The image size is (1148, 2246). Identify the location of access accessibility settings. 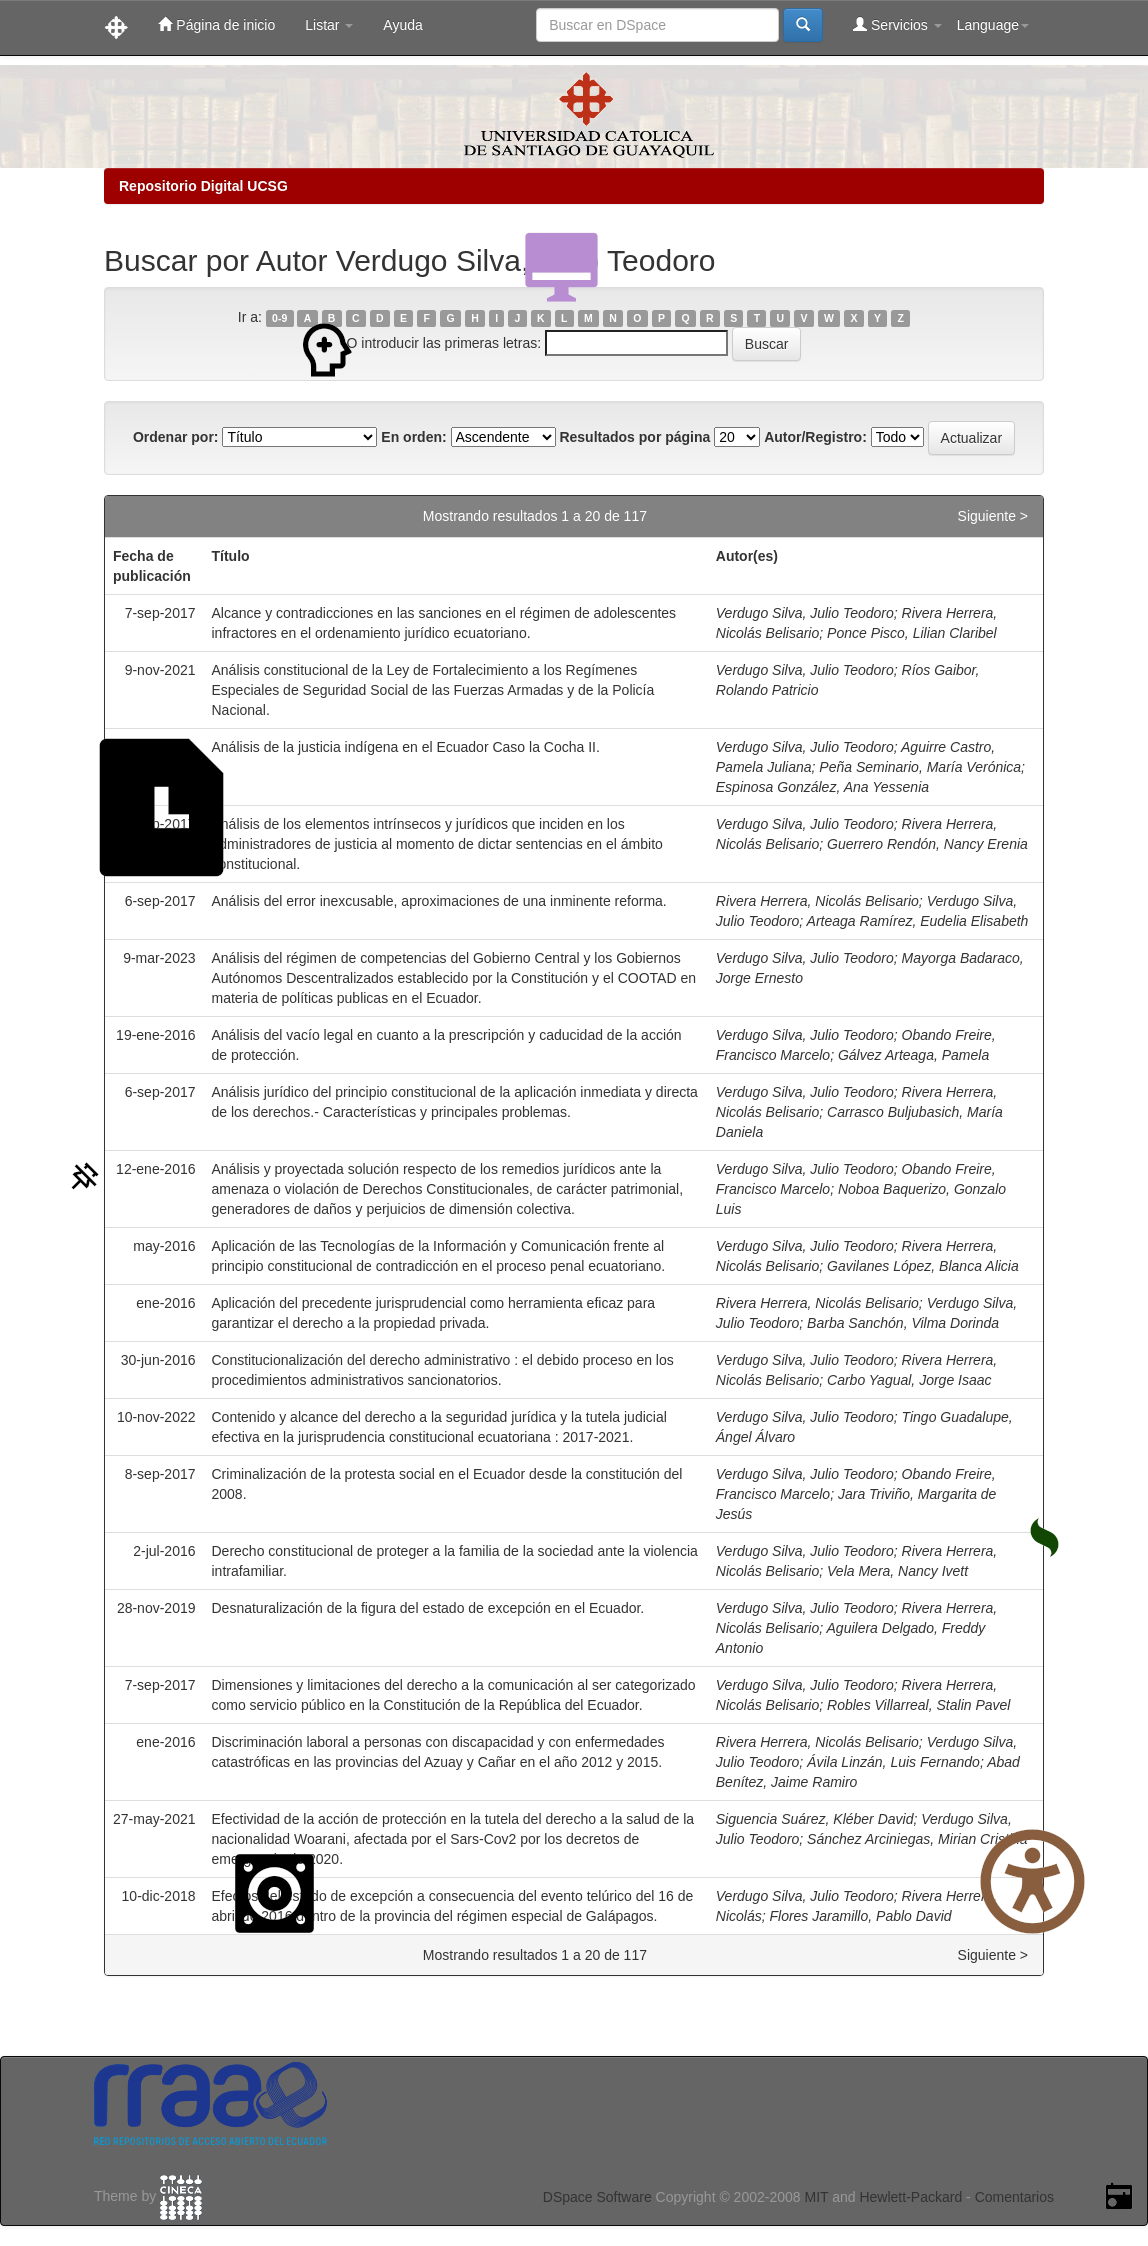
(1032, 1881).